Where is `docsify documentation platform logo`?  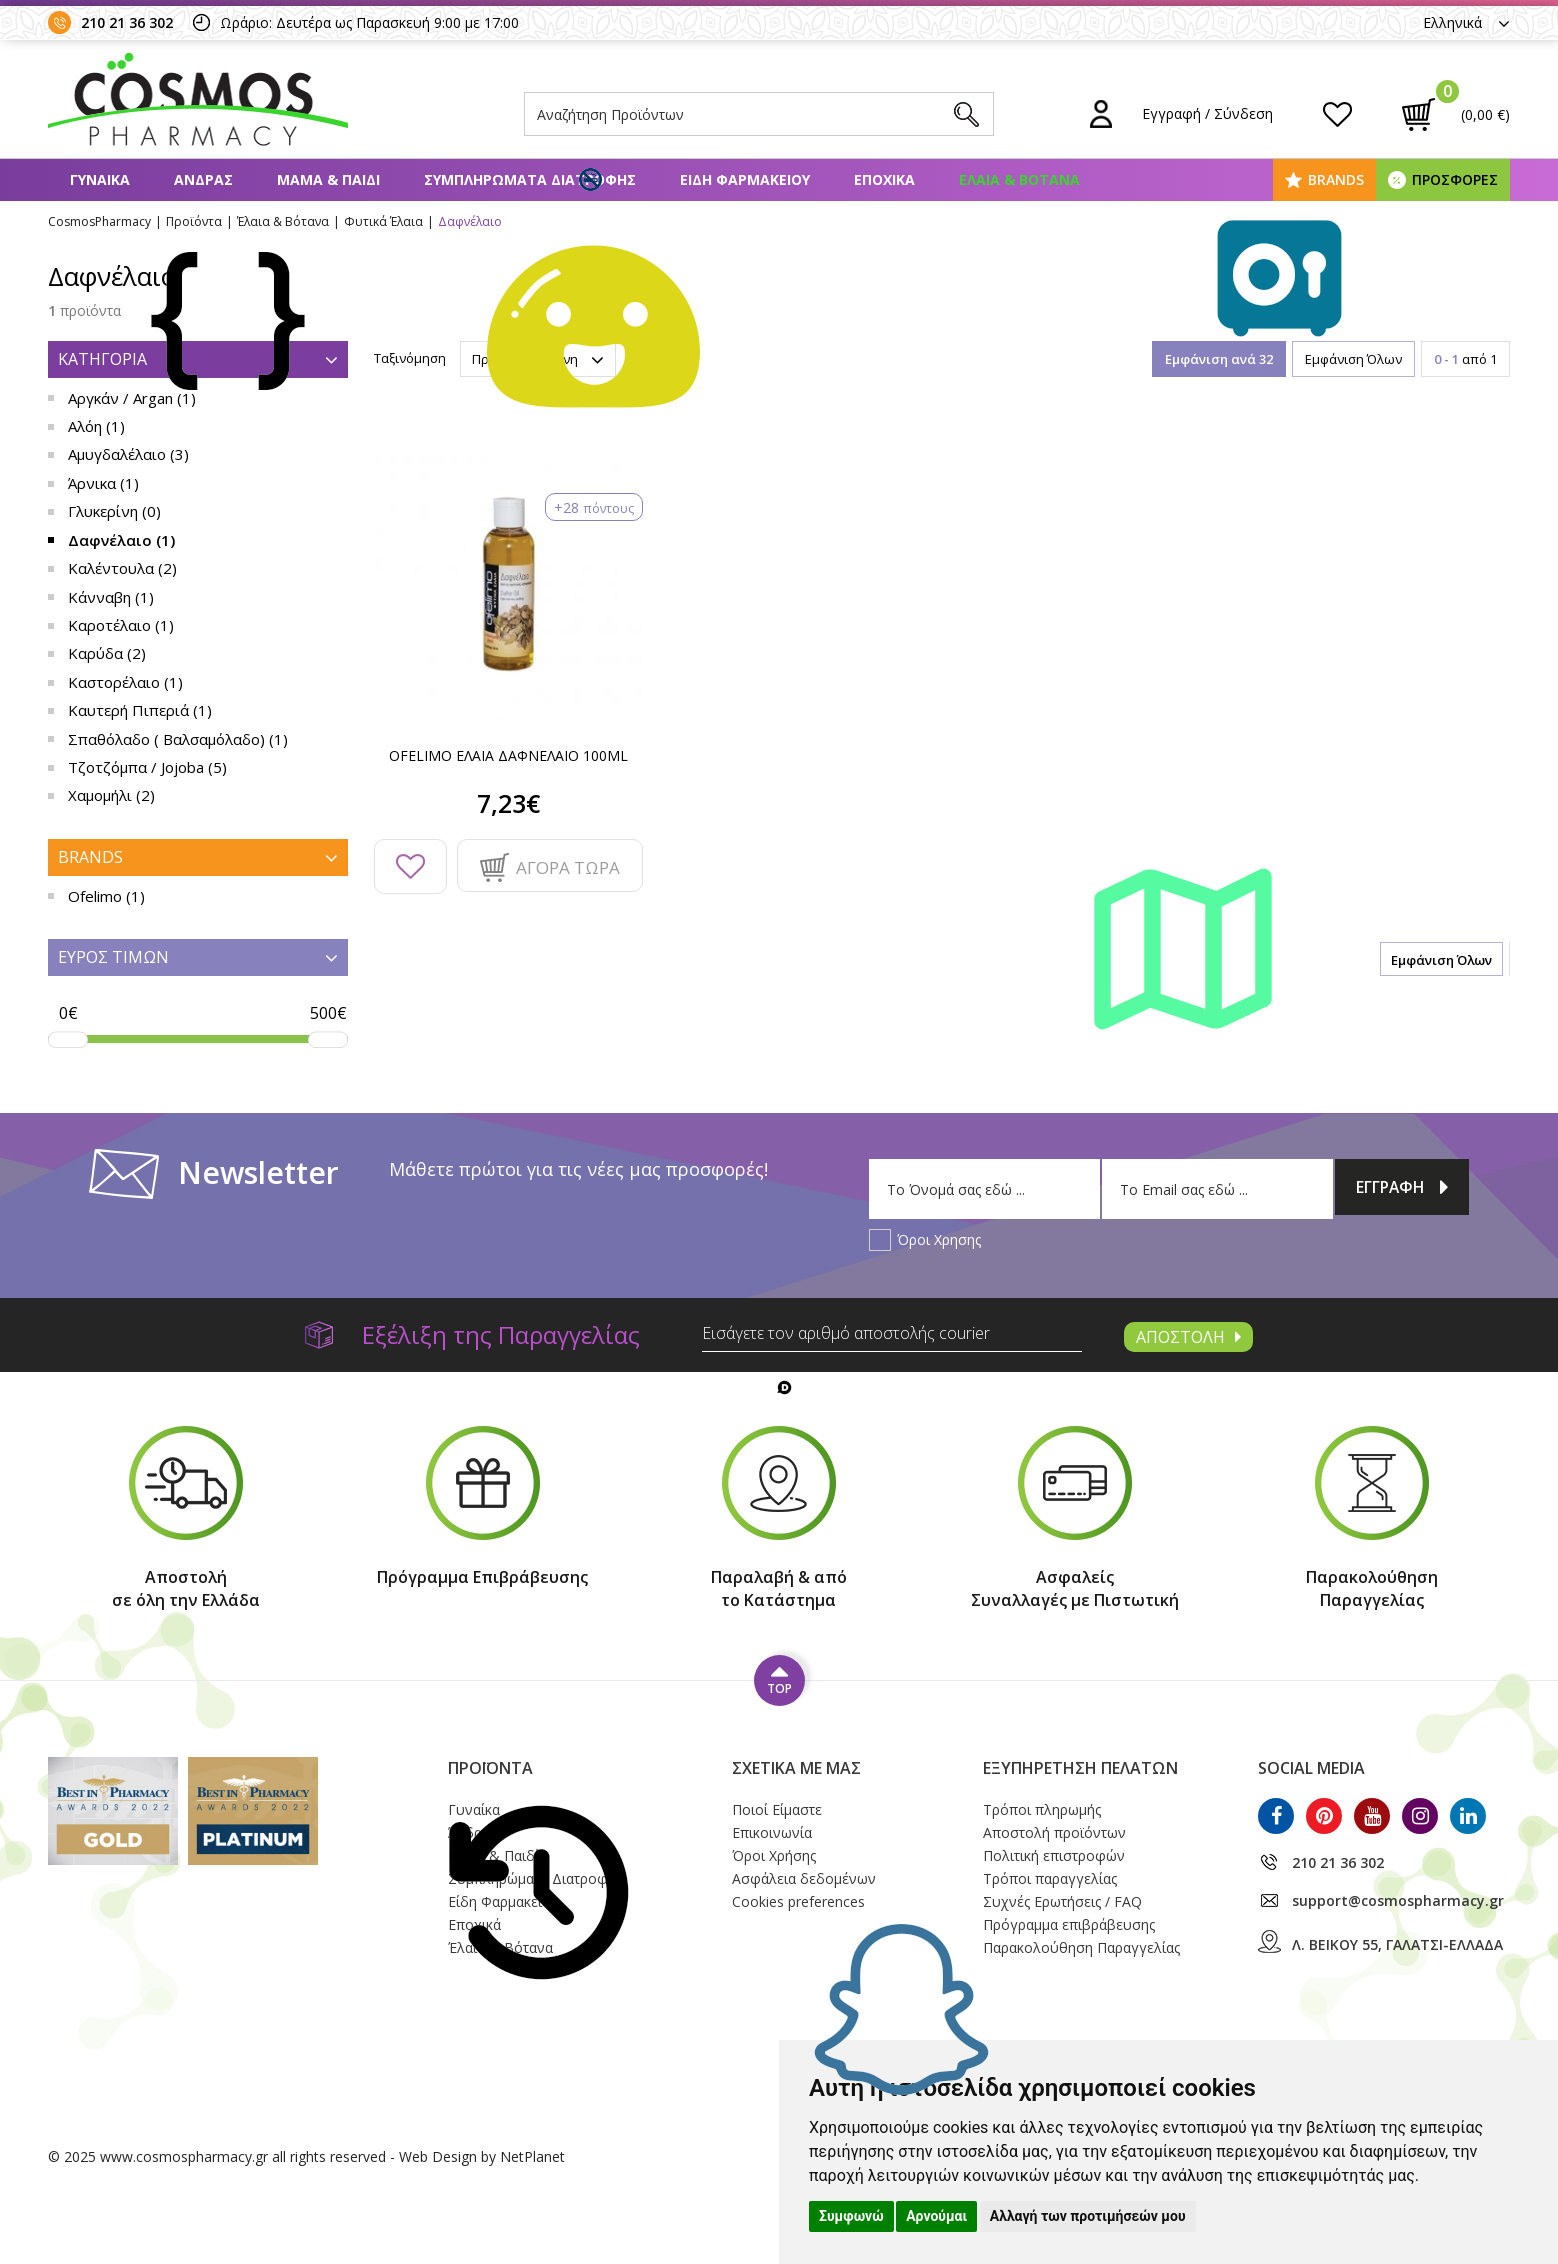 docsify documentation platform logo is located at coordinates (593, 326).